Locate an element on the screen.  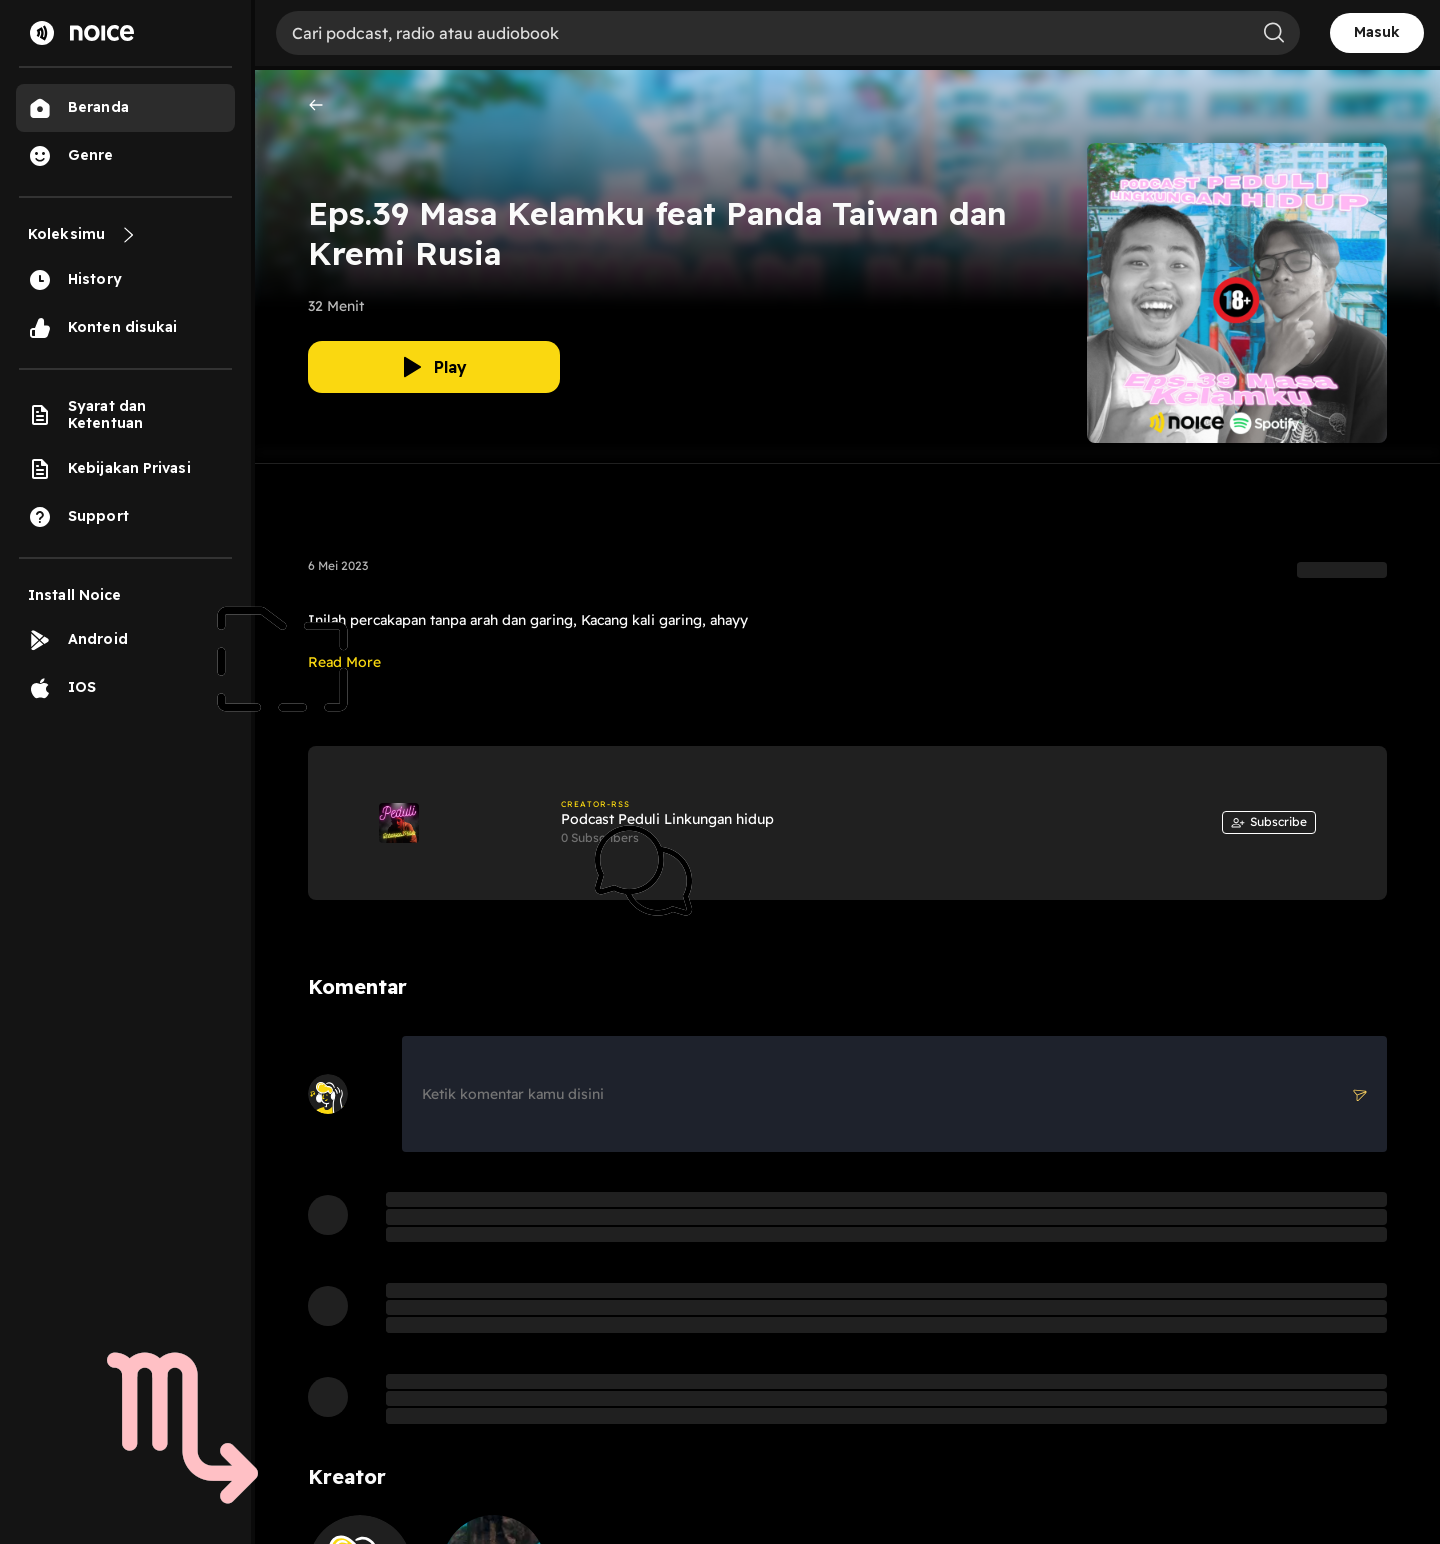
create a new folder is located at coordinates (282, 656).